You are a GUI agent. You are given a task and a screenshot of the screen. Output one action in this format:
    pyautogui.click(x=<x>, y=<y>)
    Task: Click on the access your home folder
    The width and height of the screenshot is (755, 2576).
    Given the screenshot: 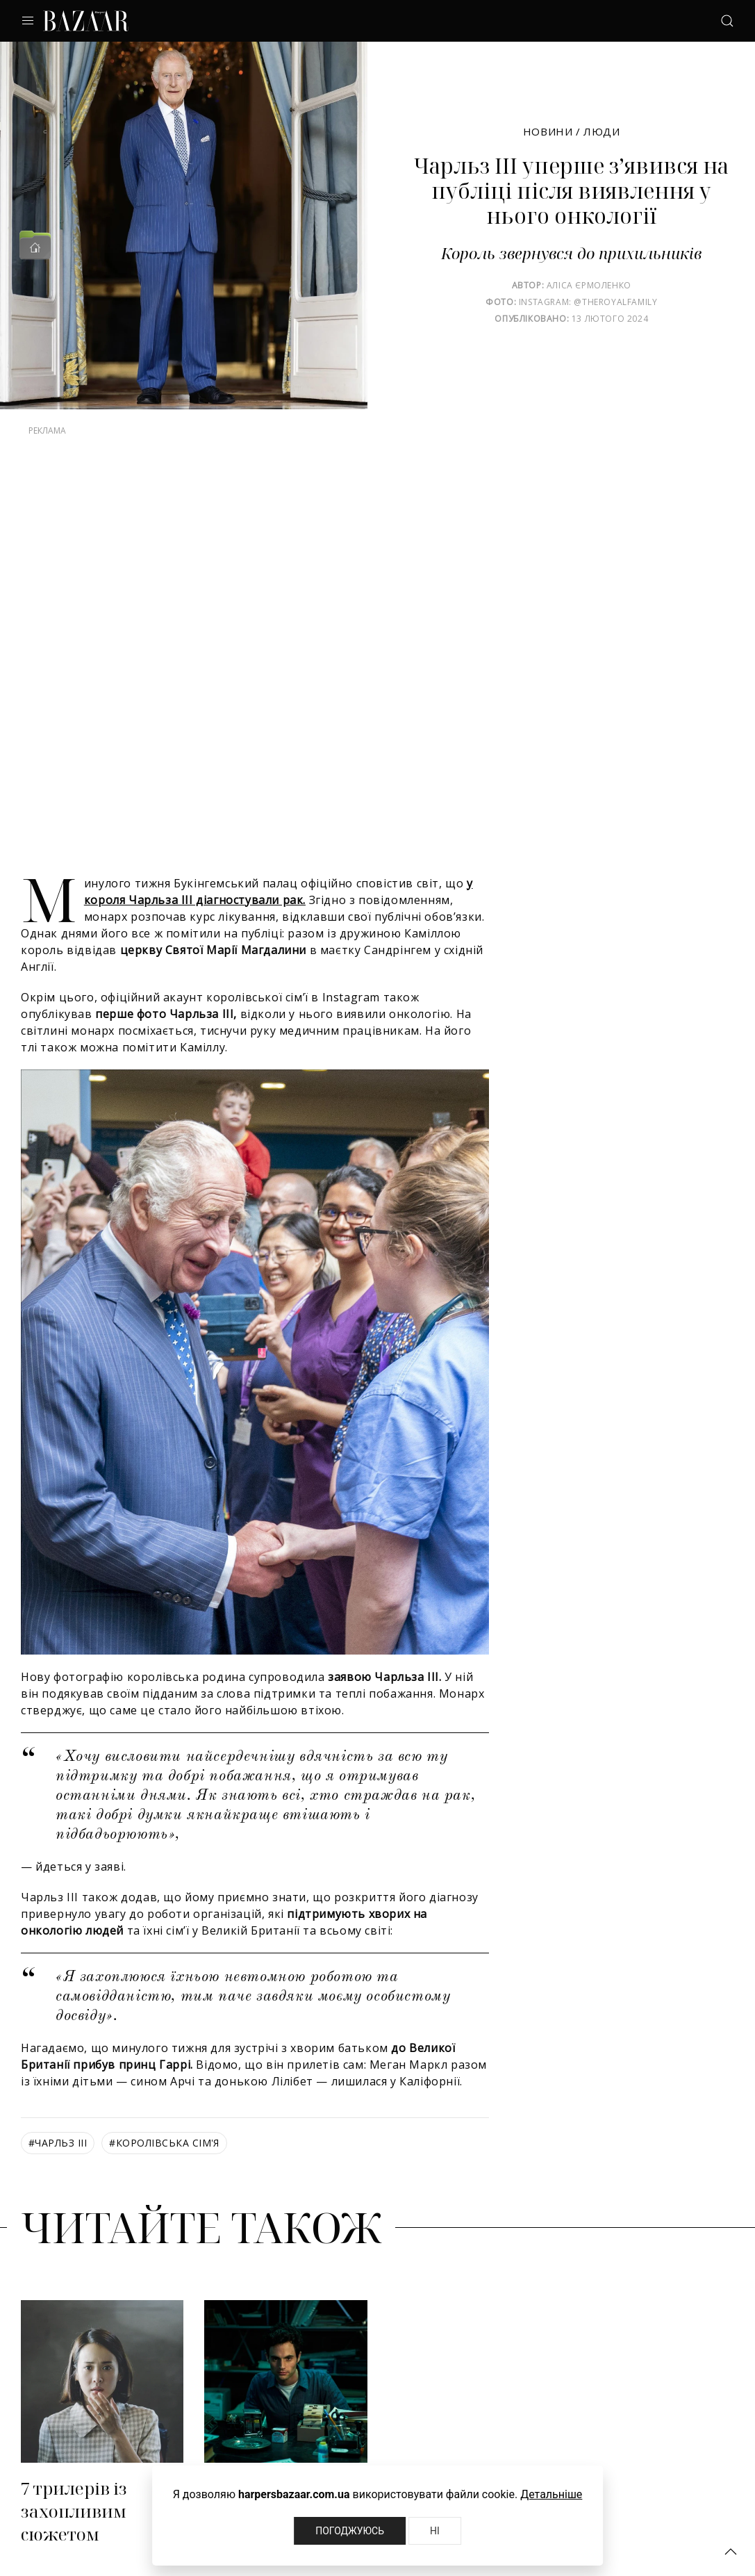 What is the action you would take?
    pyautogui.click(x=35, y=245)
    